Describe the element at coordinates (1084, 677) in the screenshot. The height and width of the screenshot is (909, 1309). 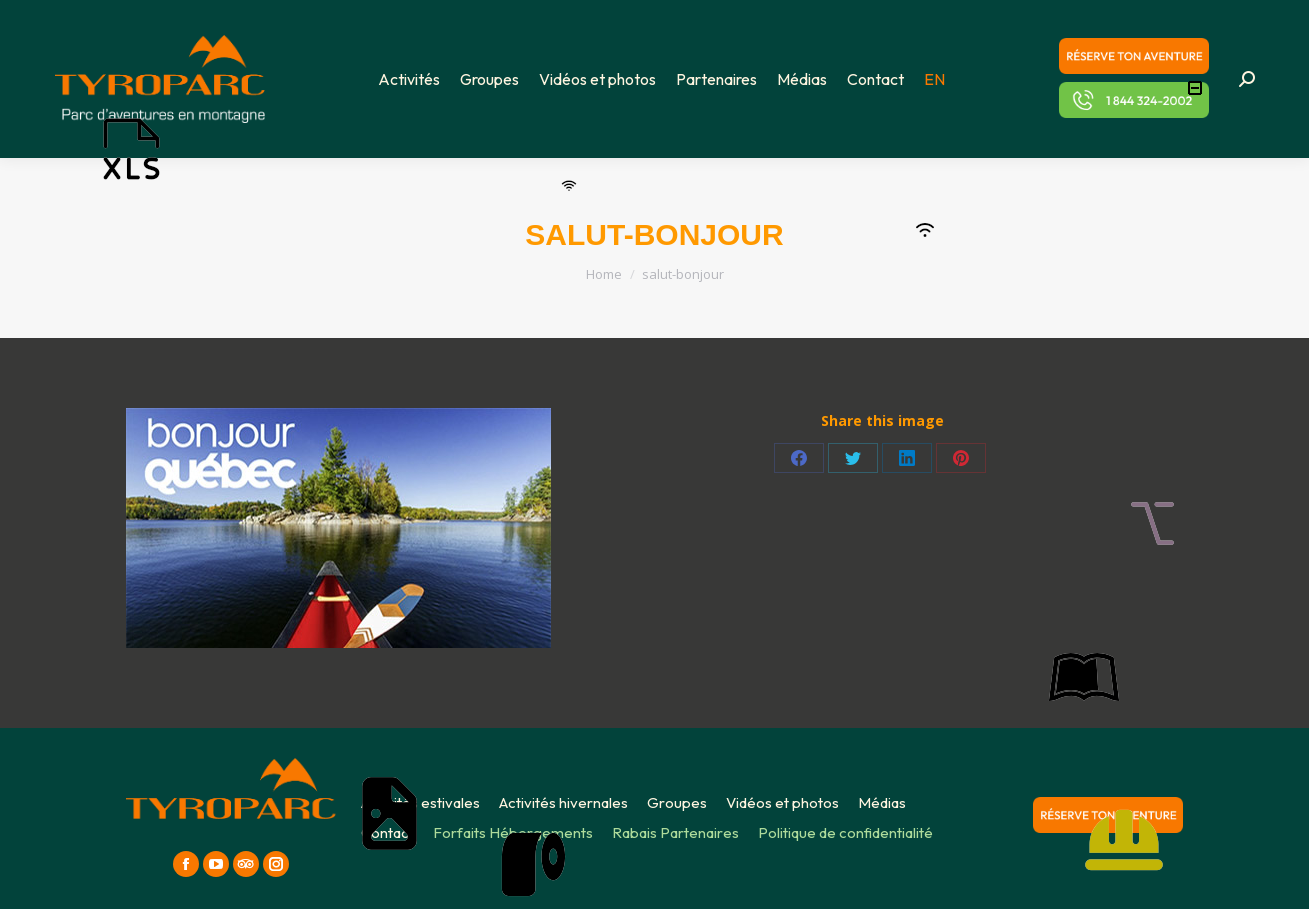
I see `leanpub publishing platform logo` at that location.